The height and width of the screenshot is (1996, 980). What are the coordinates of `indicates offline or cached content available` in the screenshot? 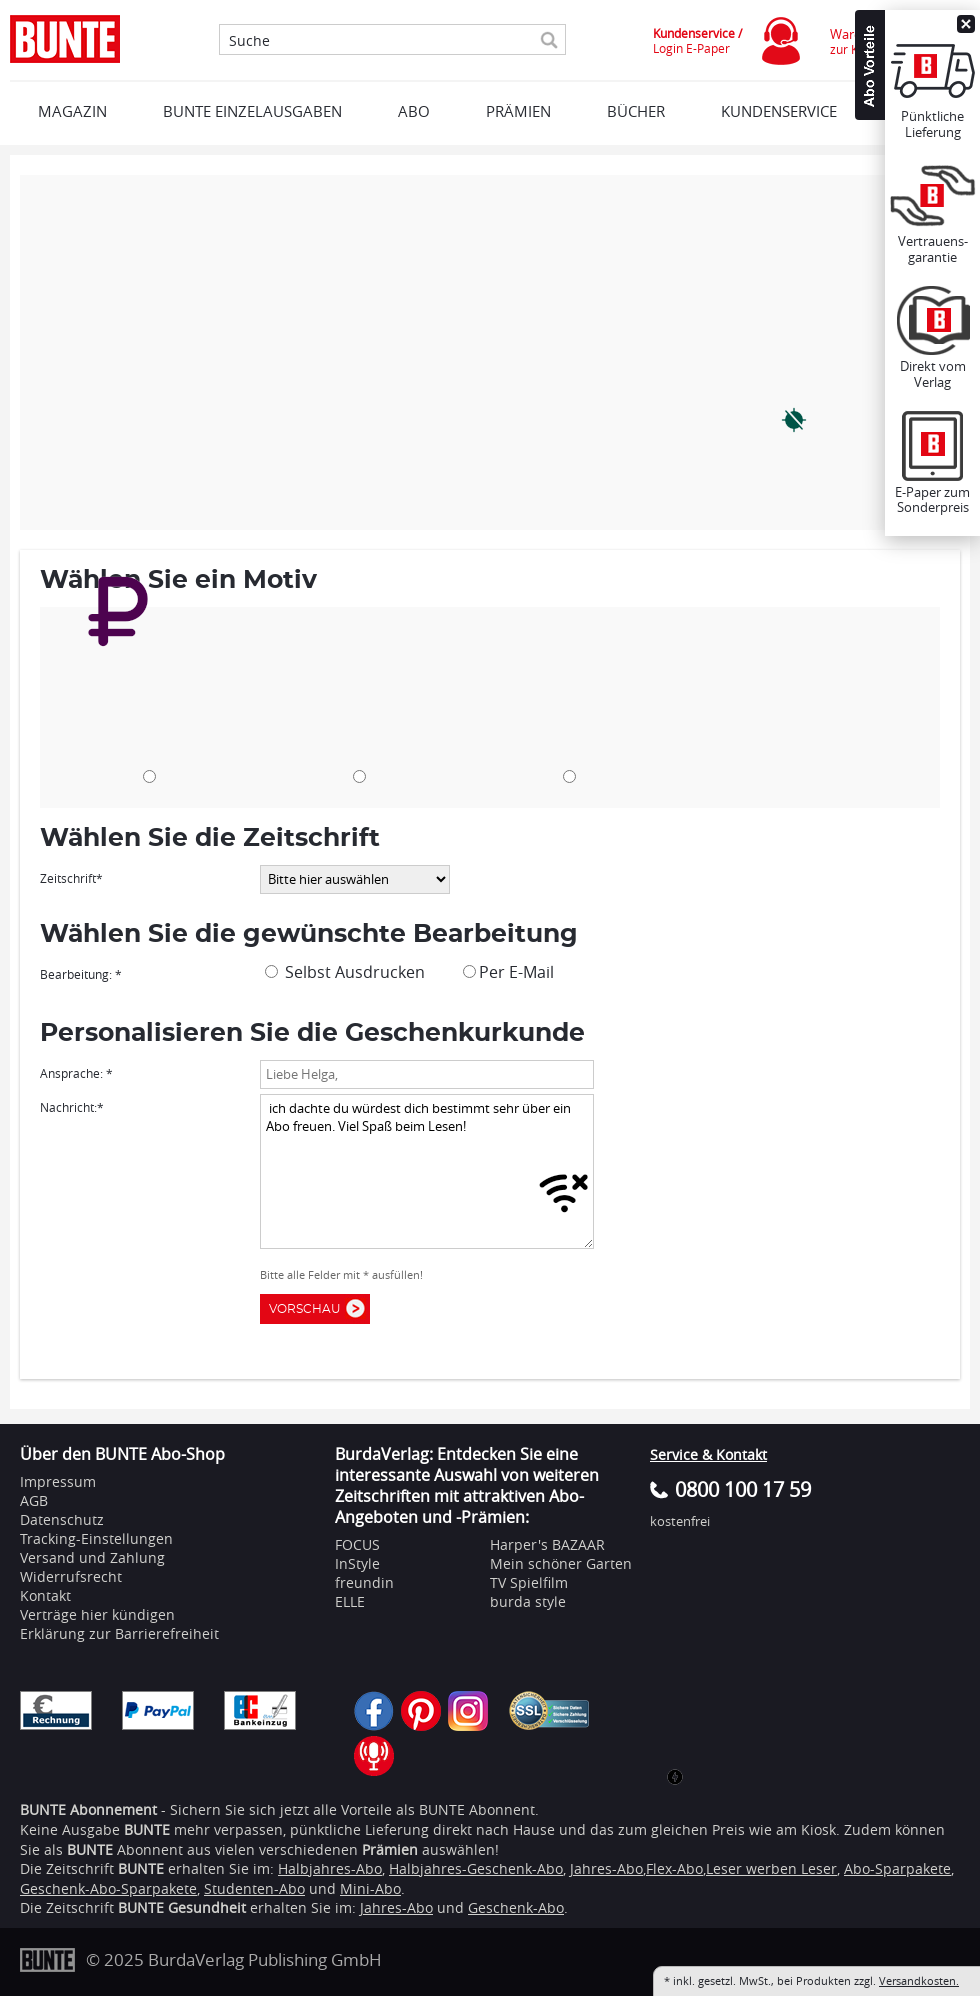 It's located at (675, 1777).